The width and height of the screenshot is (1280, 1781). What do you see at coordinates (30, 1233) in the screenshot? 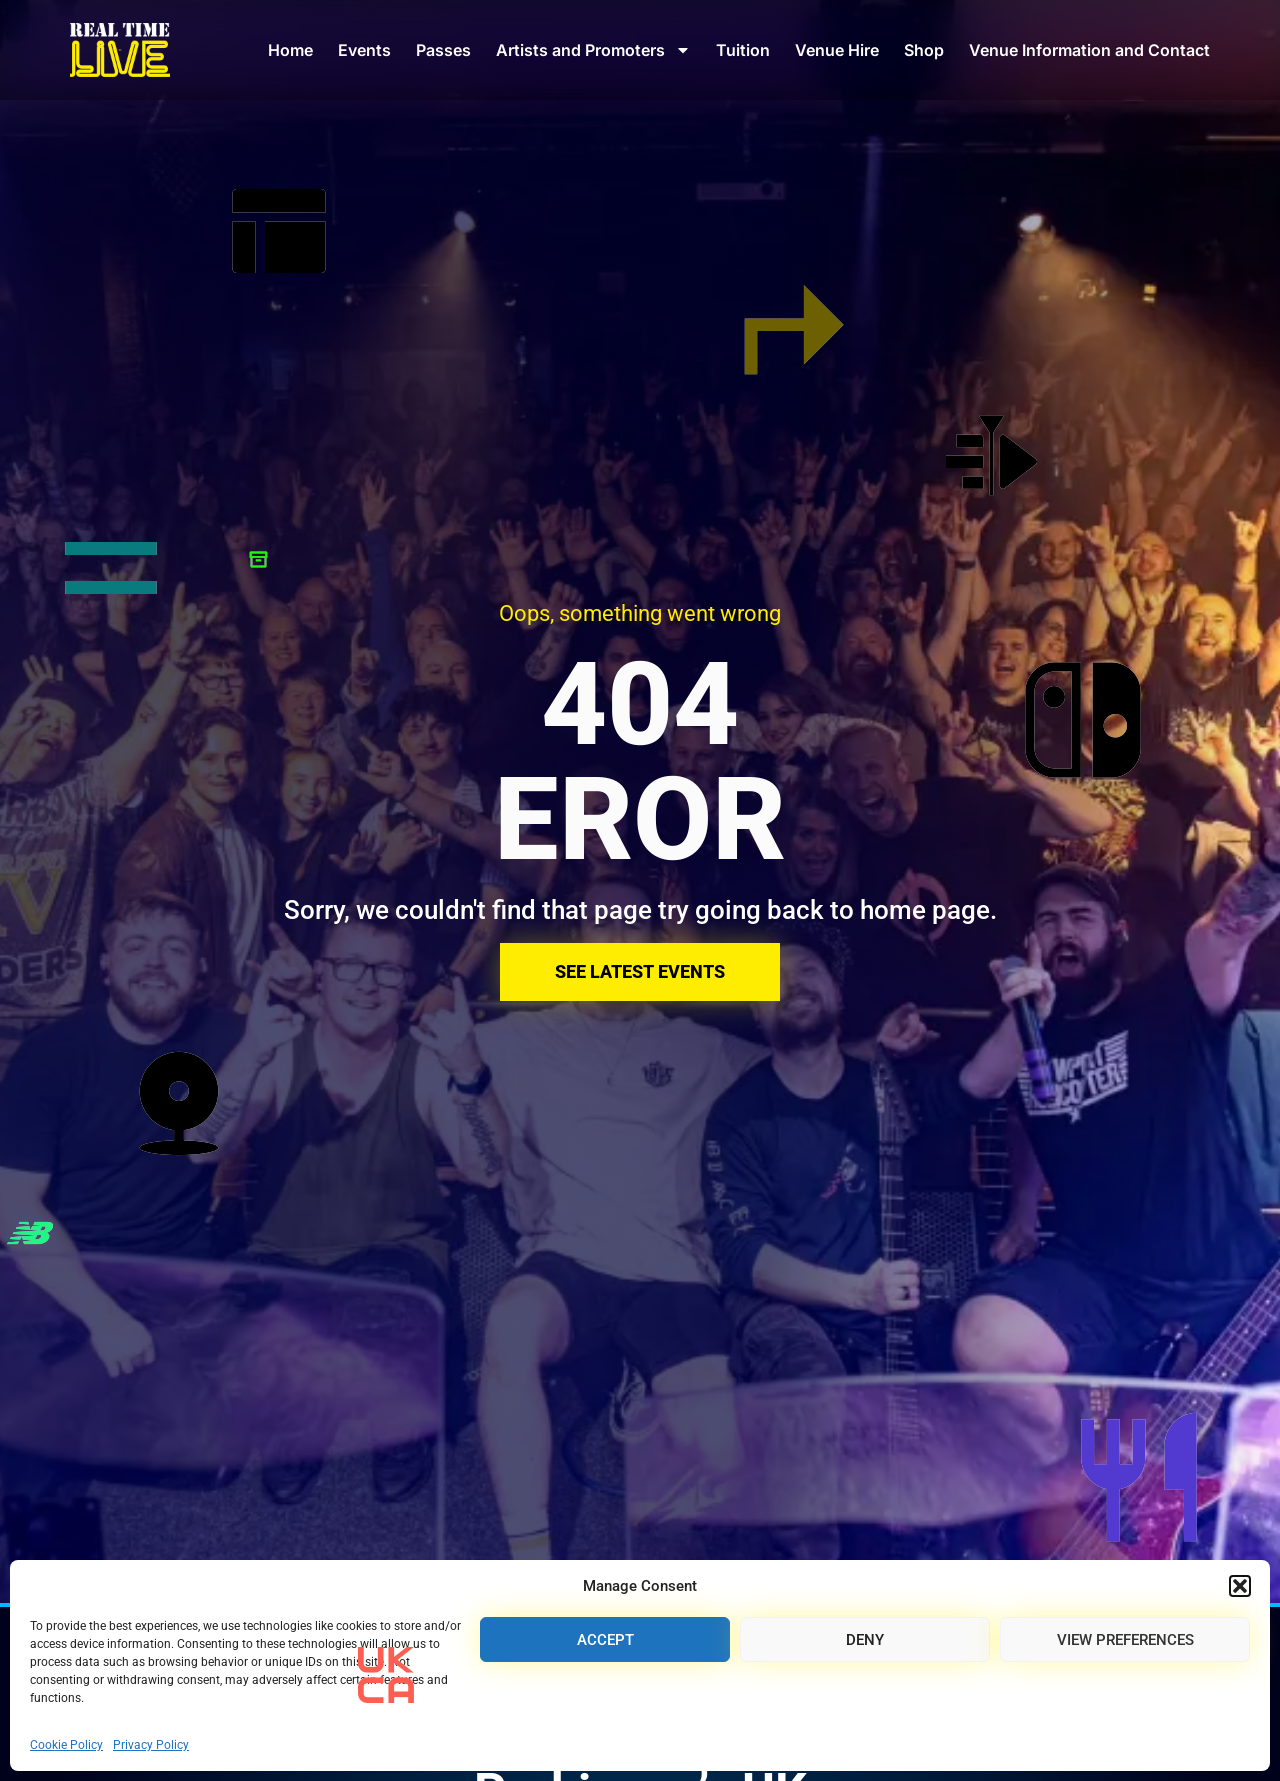
I see `New Balance brand logo` at bounding box center [30, 1233].